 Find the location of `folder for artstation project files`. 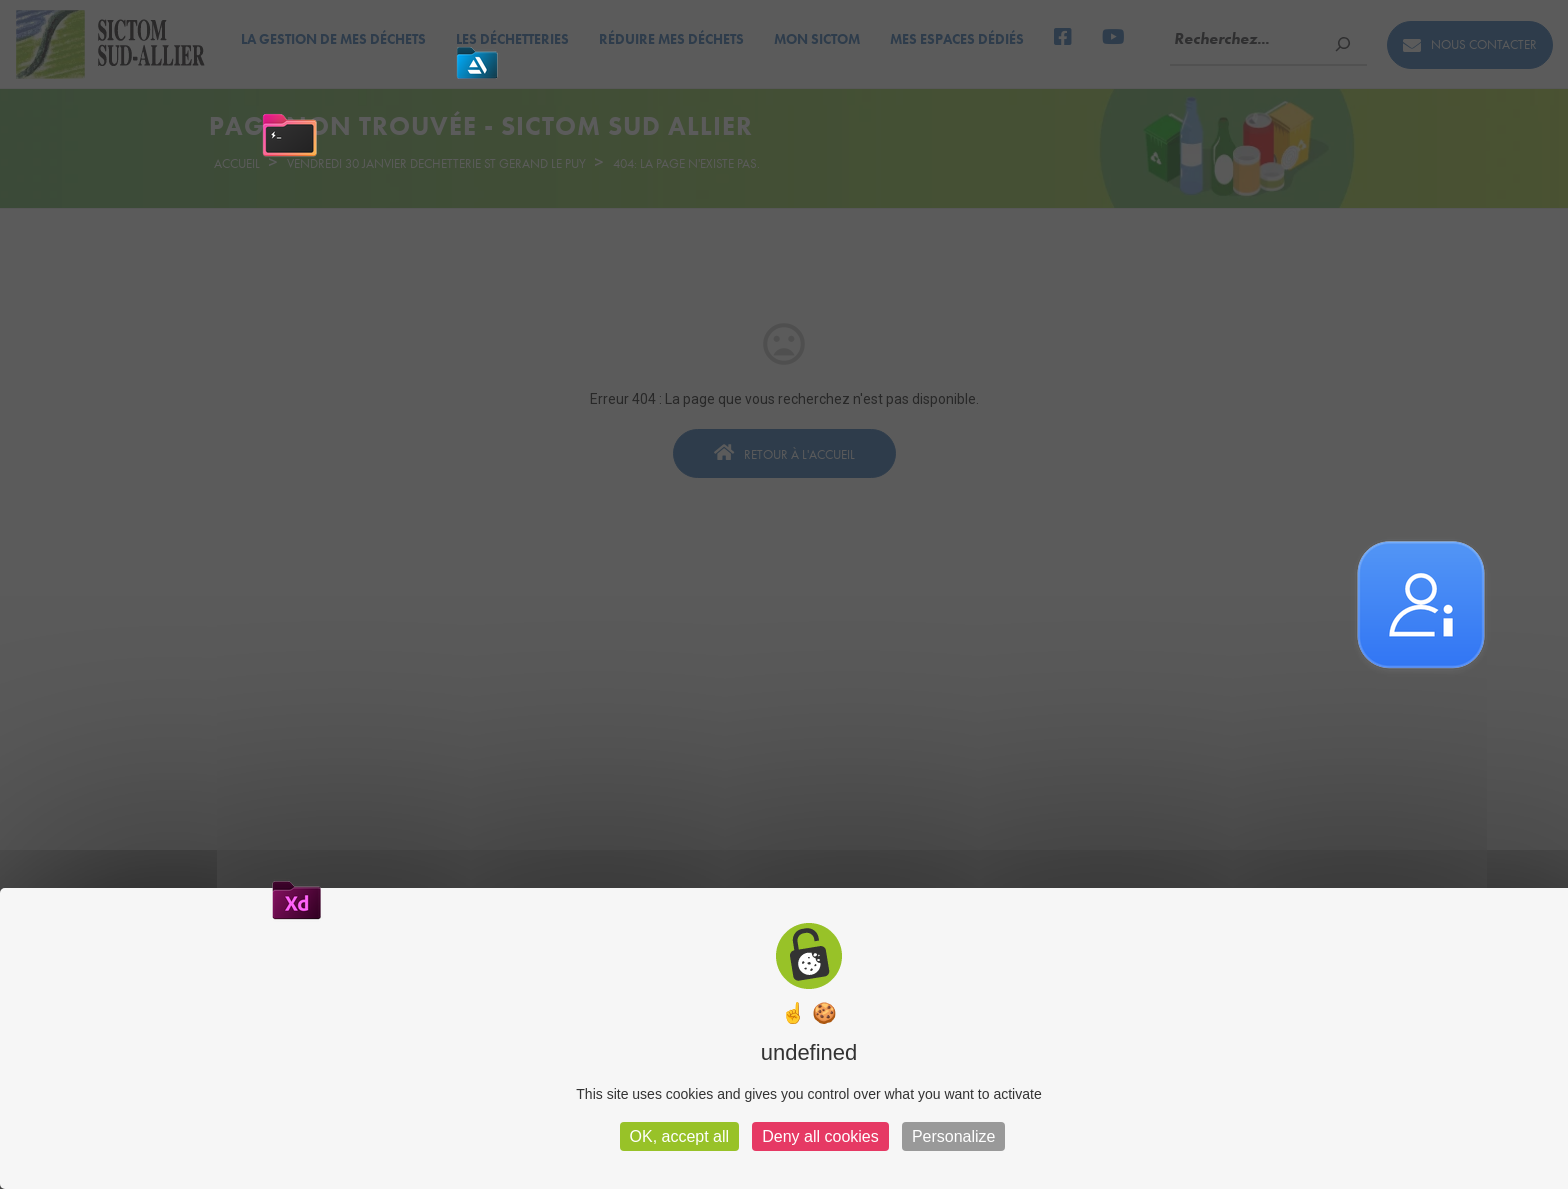

folder for artstation project files is located at coordinates (477, 64).